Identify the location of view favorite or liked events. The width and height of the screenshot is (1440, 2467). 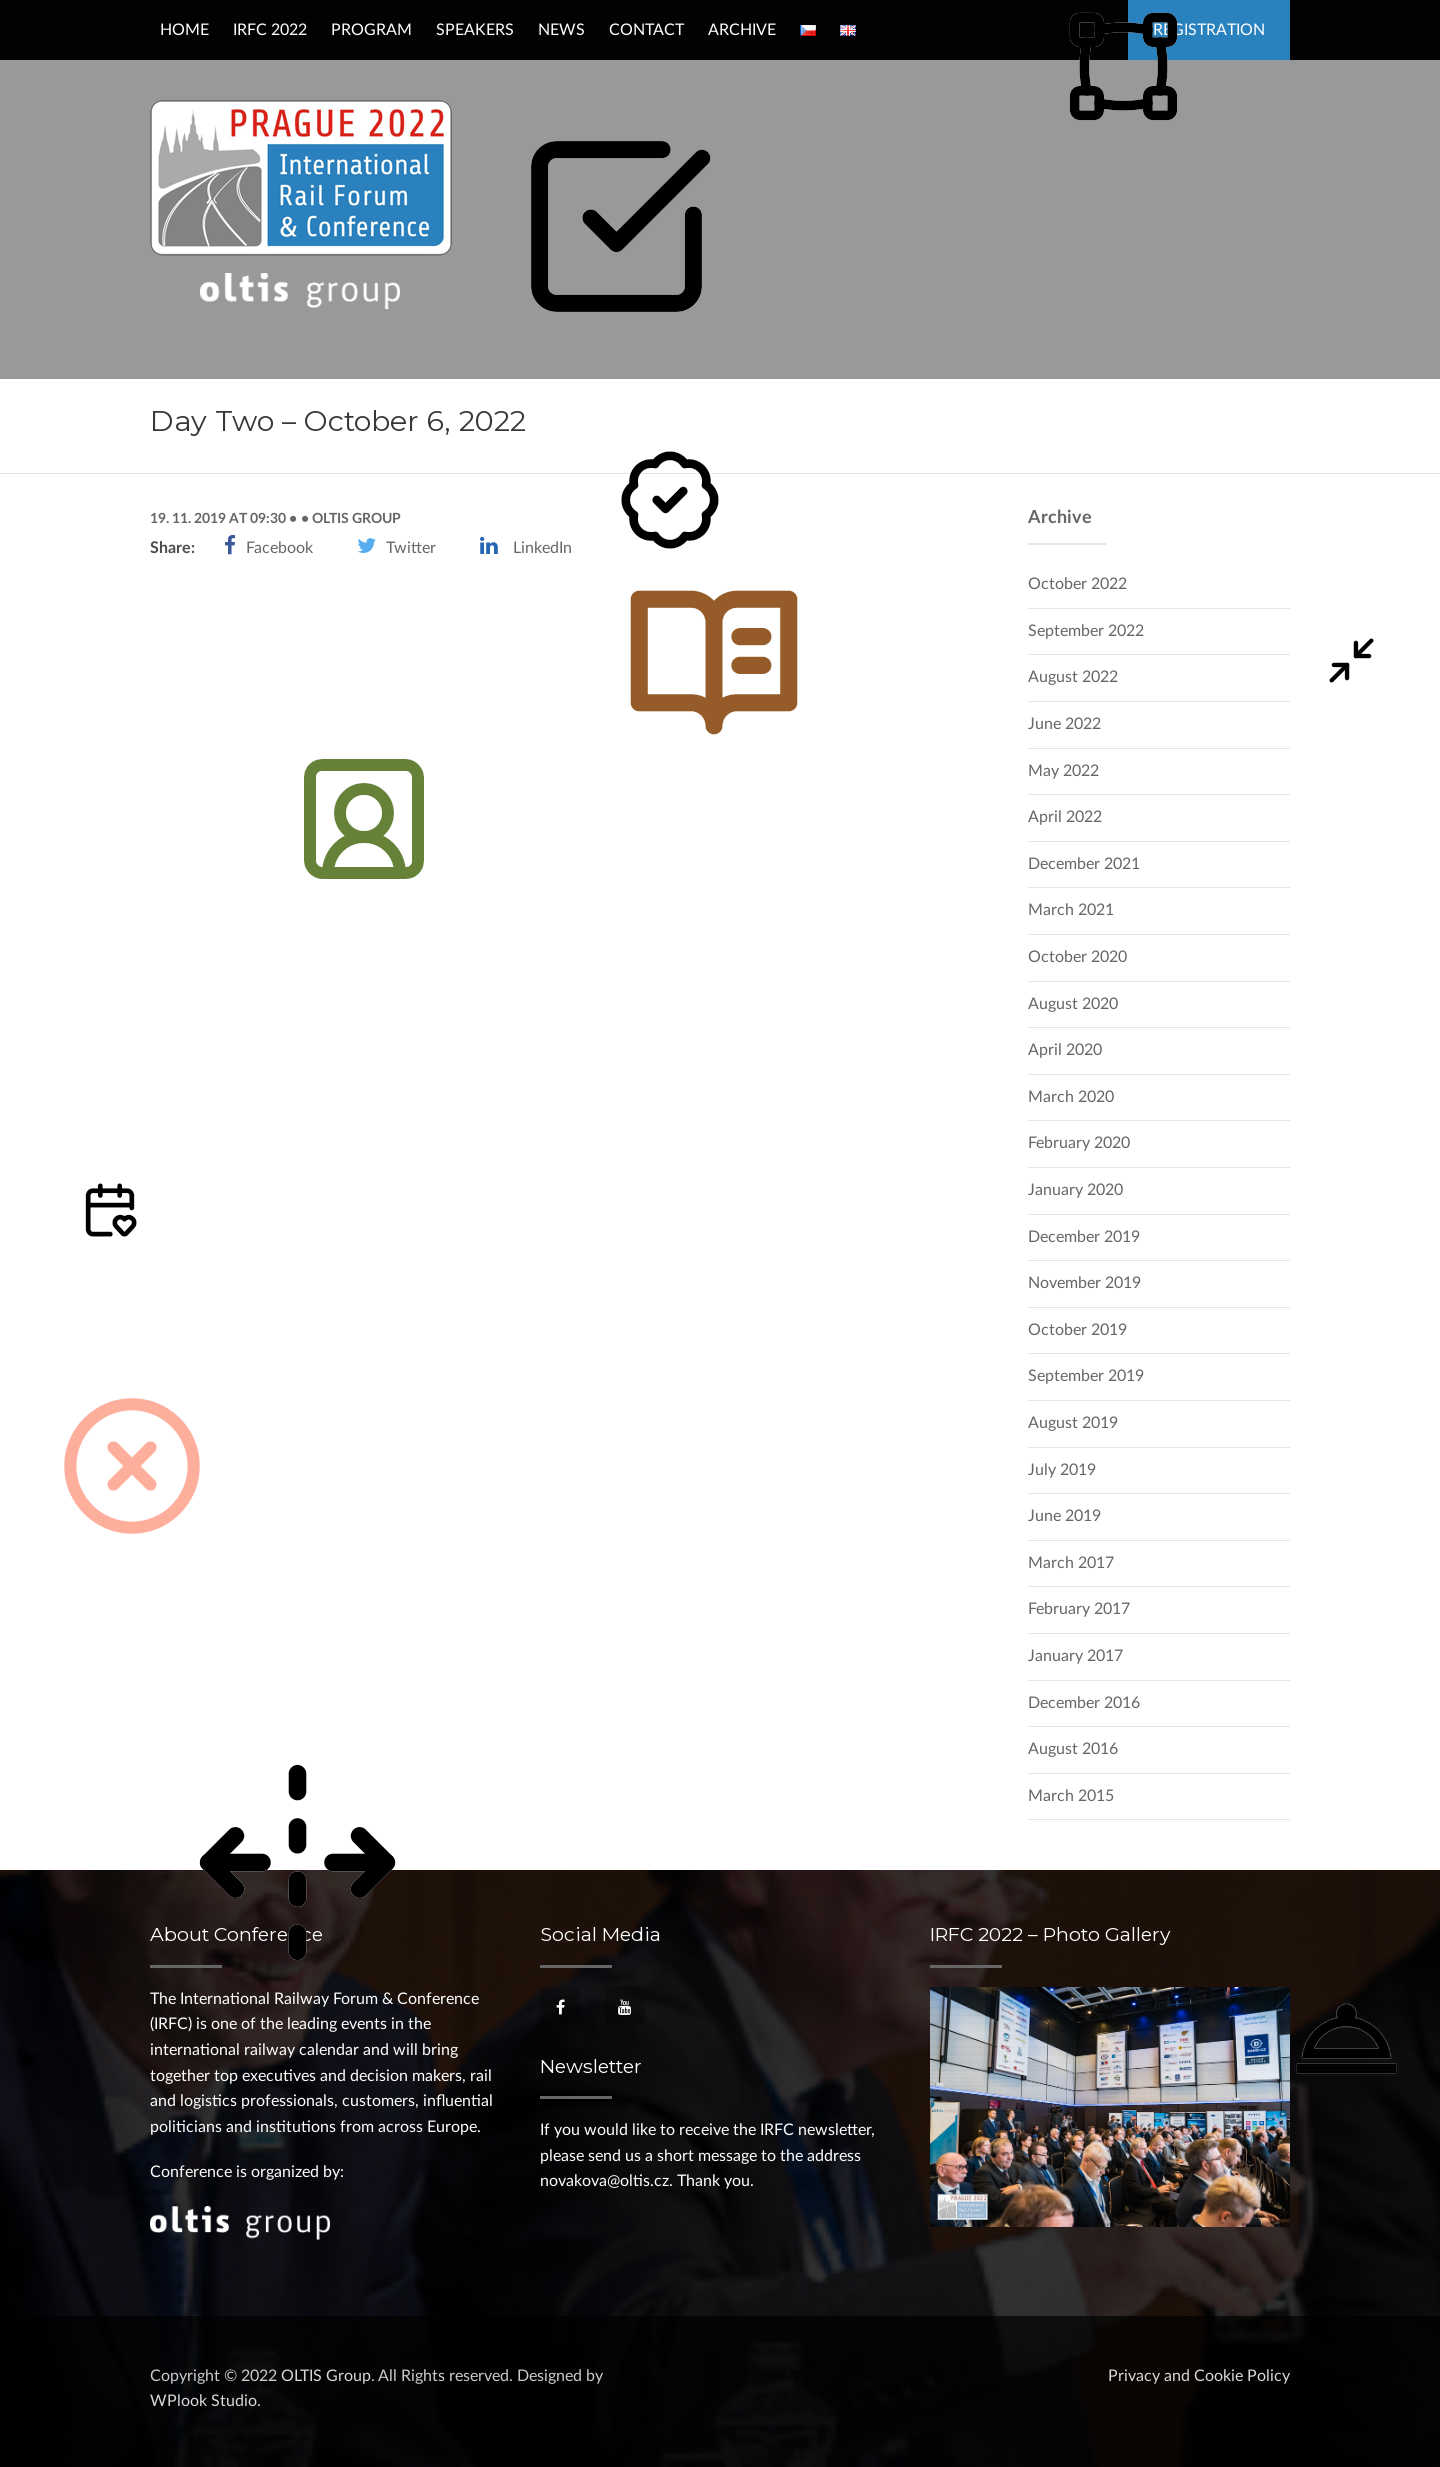
(110, 1210).